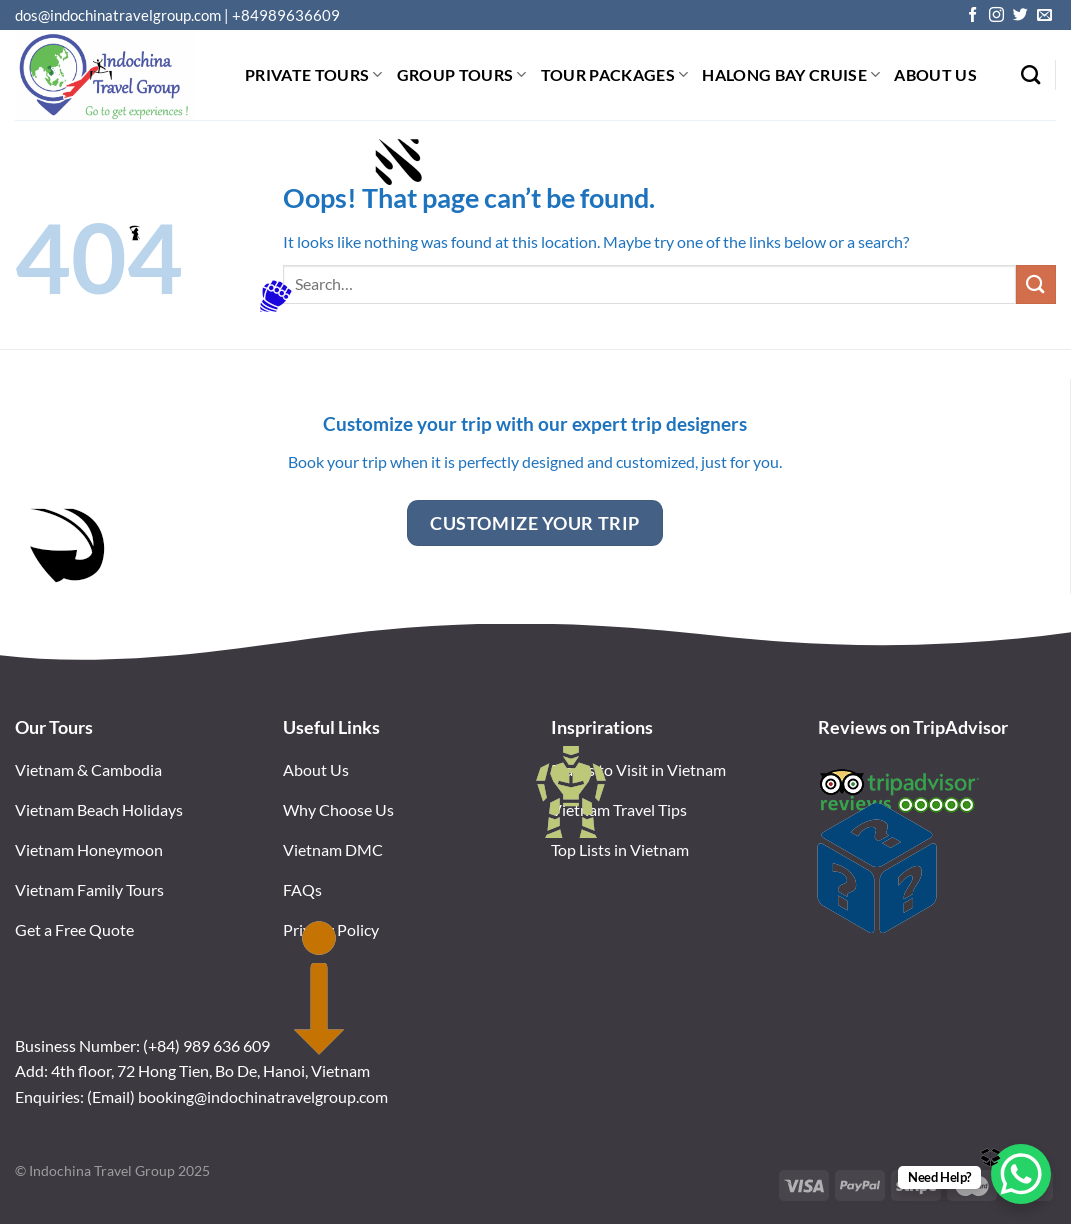 This screenshot has height=1224, width=1071. What do you see at coordinates (319, 988) in the screenshot?
I see `indicates a falling or dropping action in gameplay` at bounding box center [319, 988].